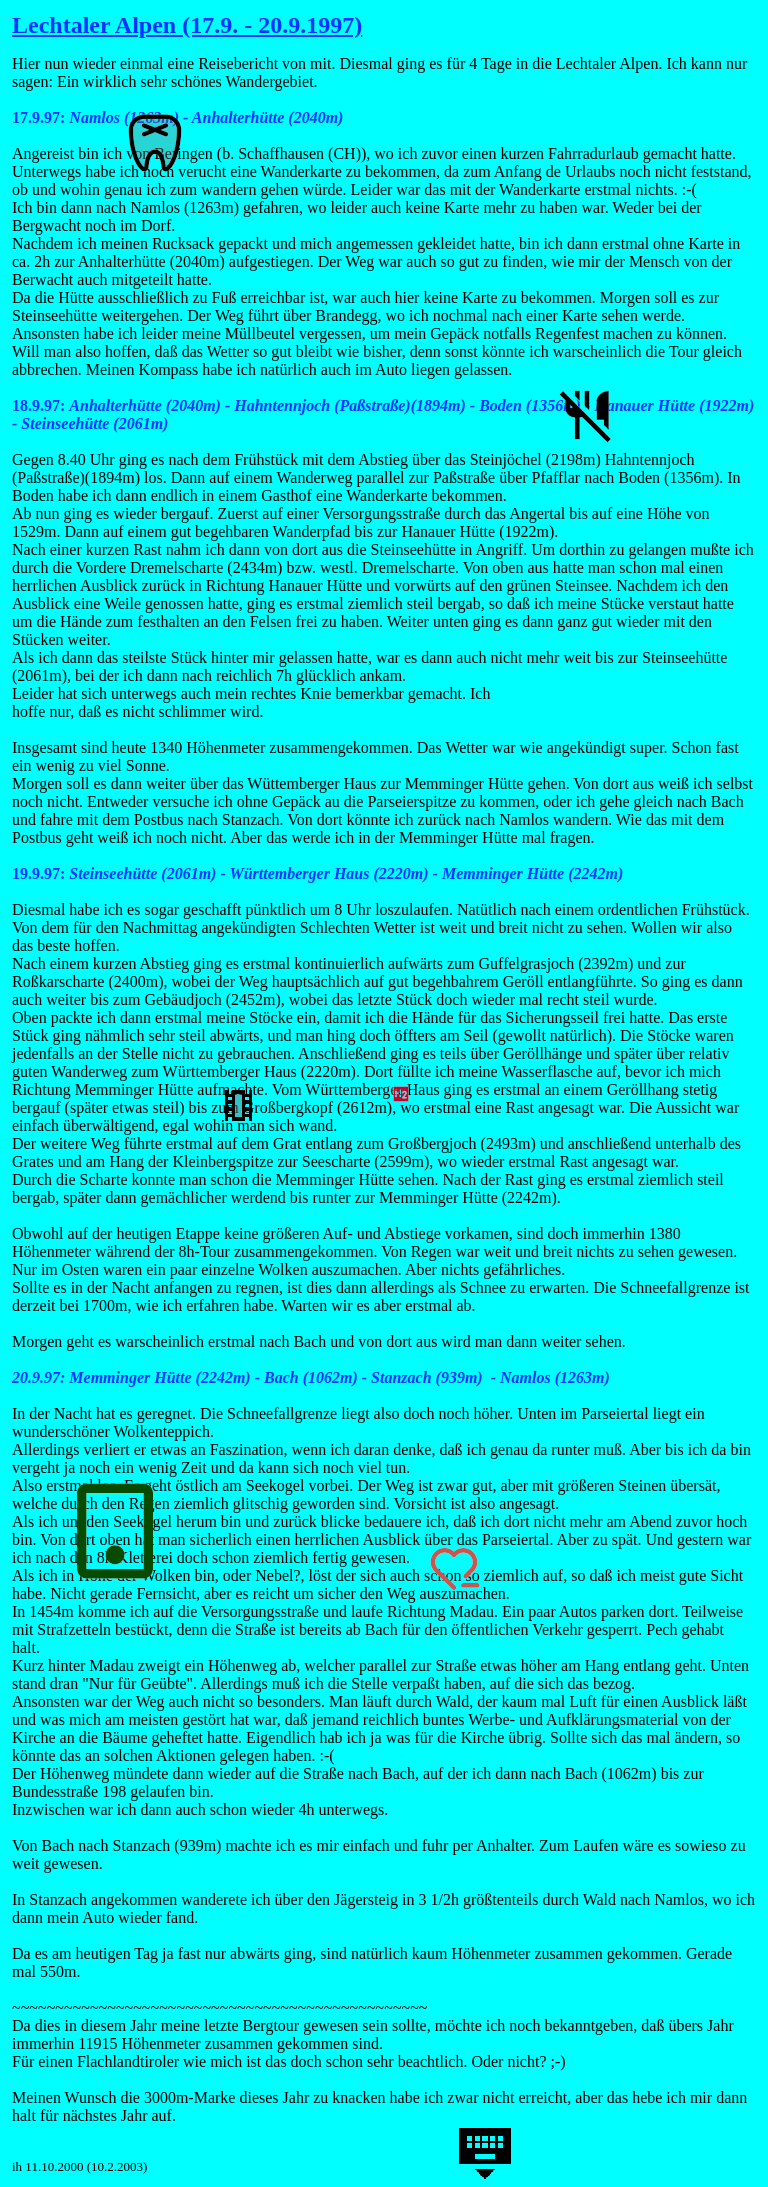 The image size is (768, 2187). I want to click on hide the on-screen keyboard, so click(485, 2151).